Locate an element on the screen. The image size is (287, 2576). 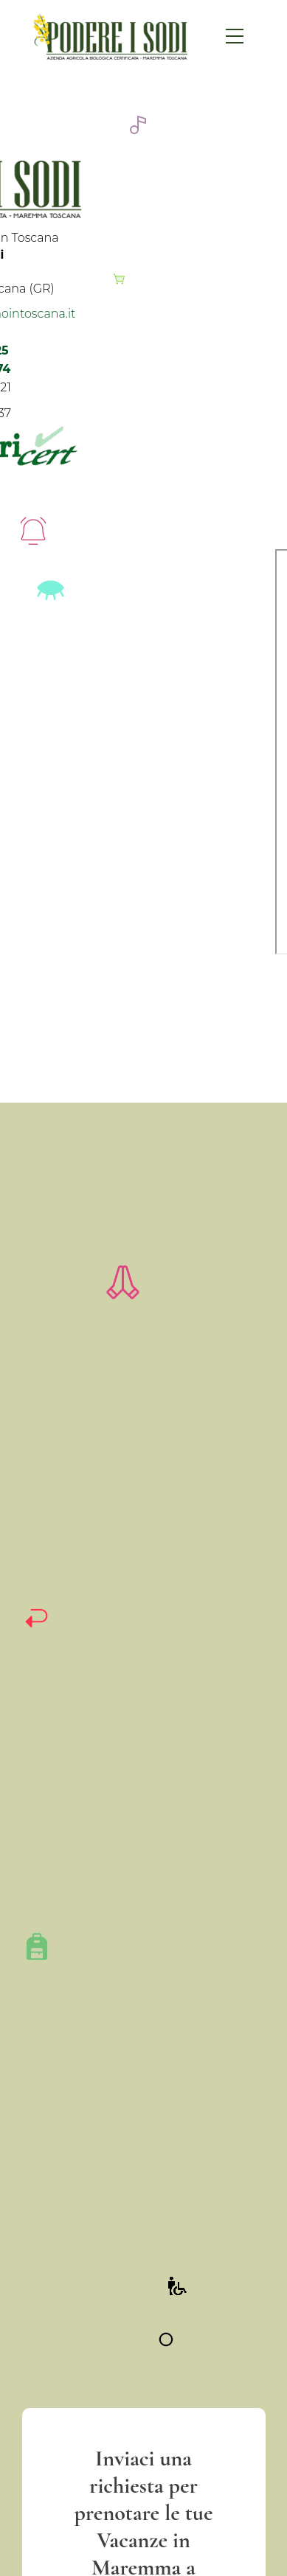
play or access music is located at coordinates (138, 125).